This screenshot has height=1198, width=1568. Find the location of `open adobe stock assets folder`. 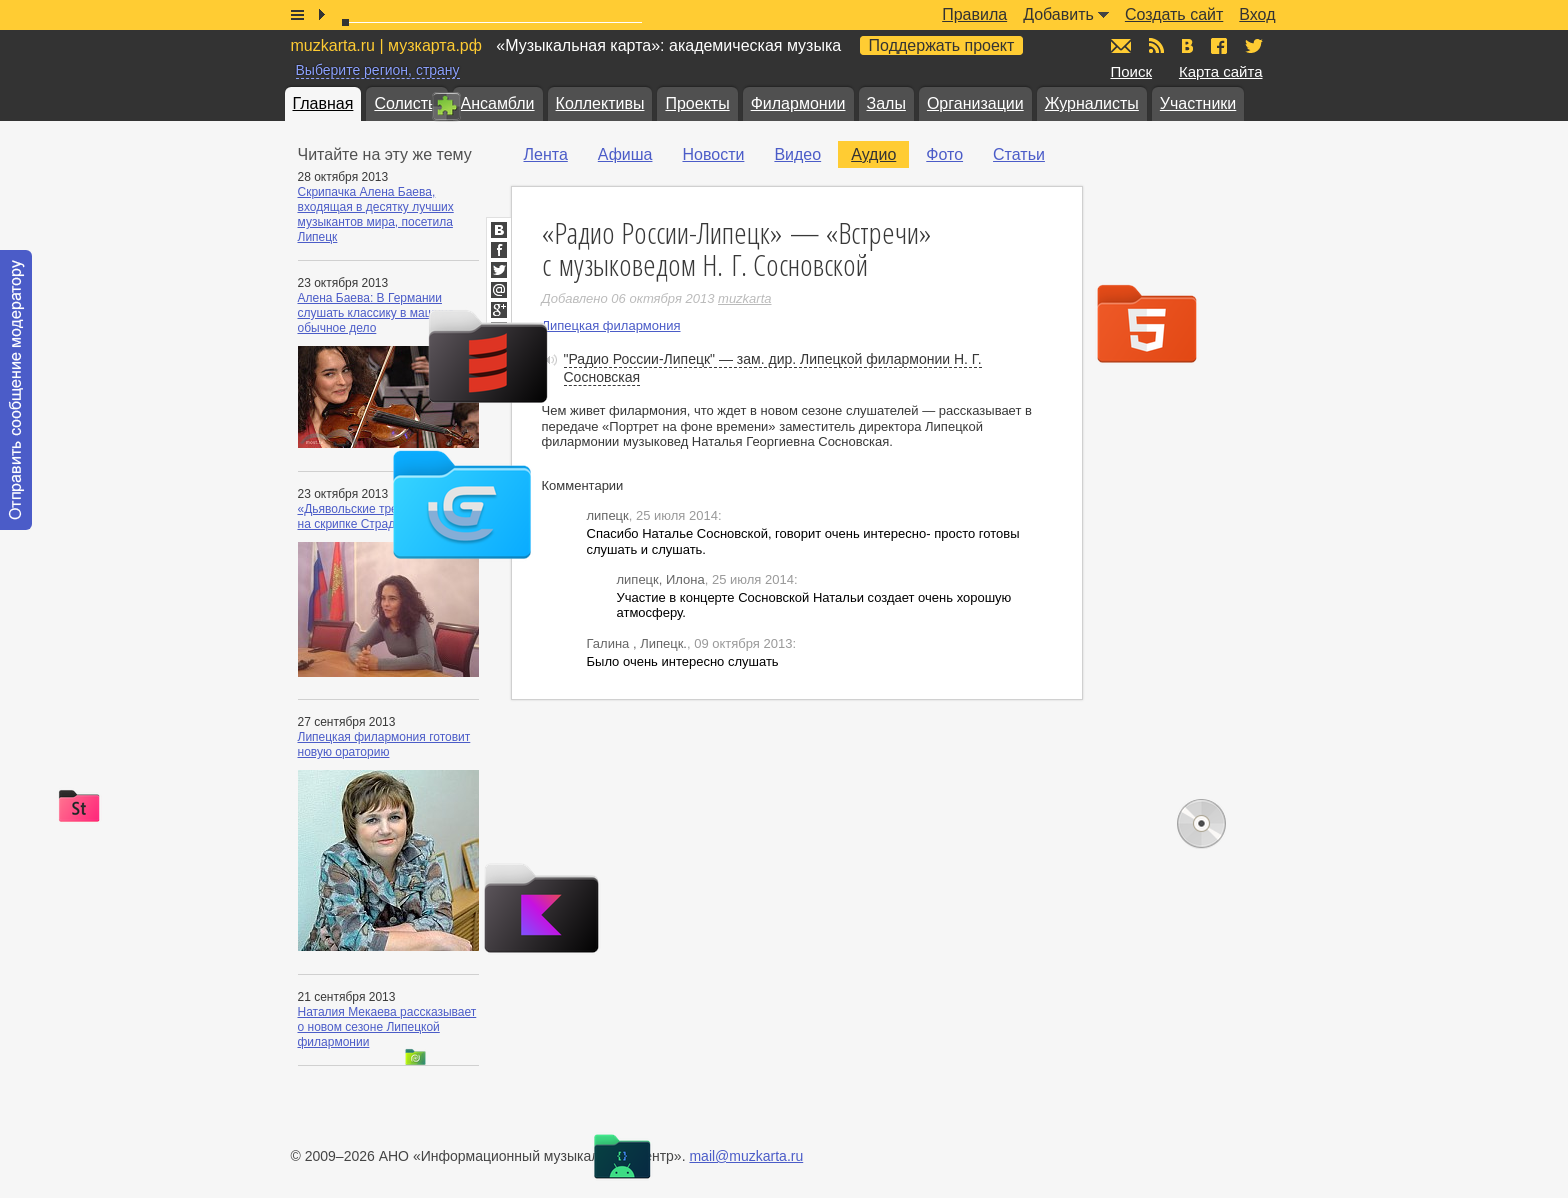

open adobe stock assets folder is located at coordinates (79, 807).